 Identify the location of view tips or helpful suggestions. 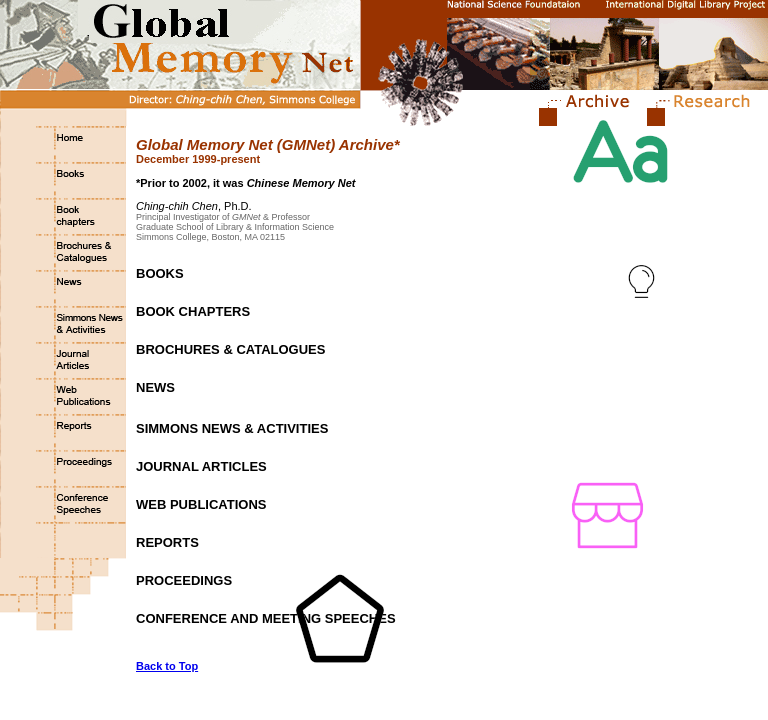
(641, 281).